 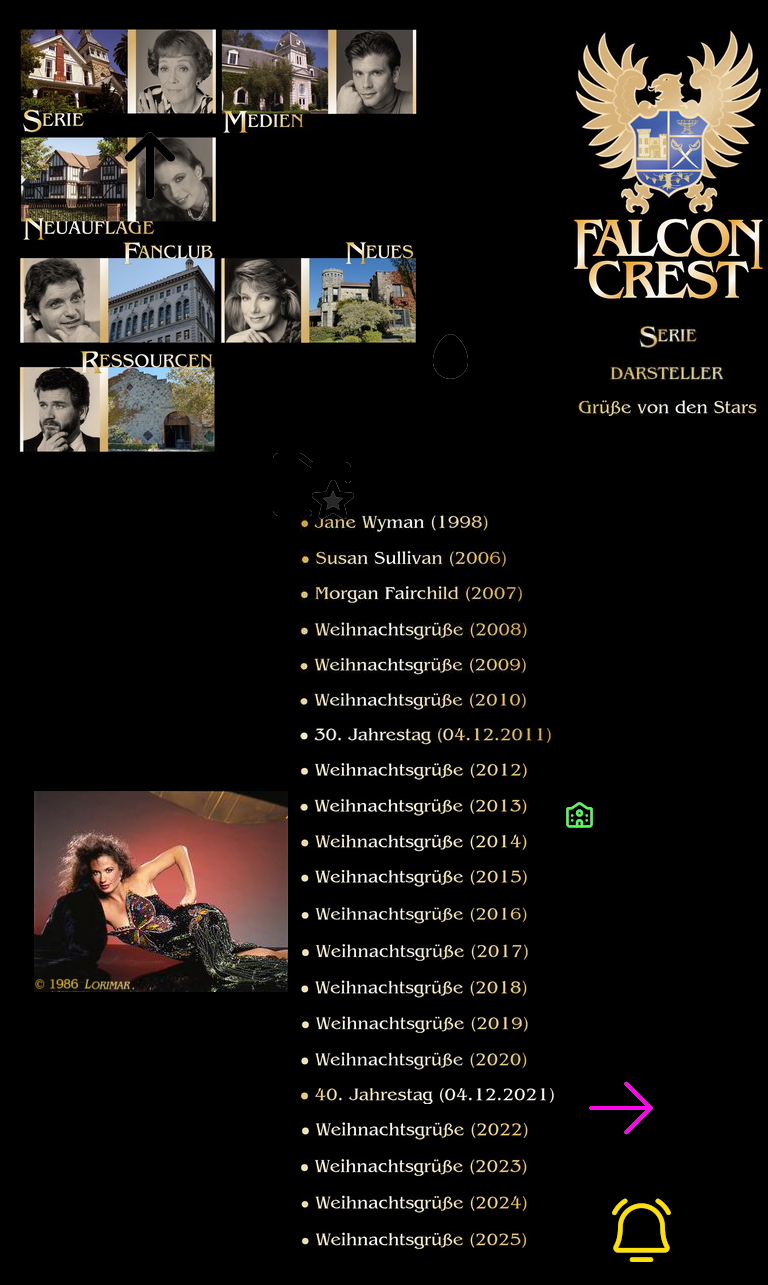 I want to click on indicates breakfast or food-related content, so click(x=450, y=356).